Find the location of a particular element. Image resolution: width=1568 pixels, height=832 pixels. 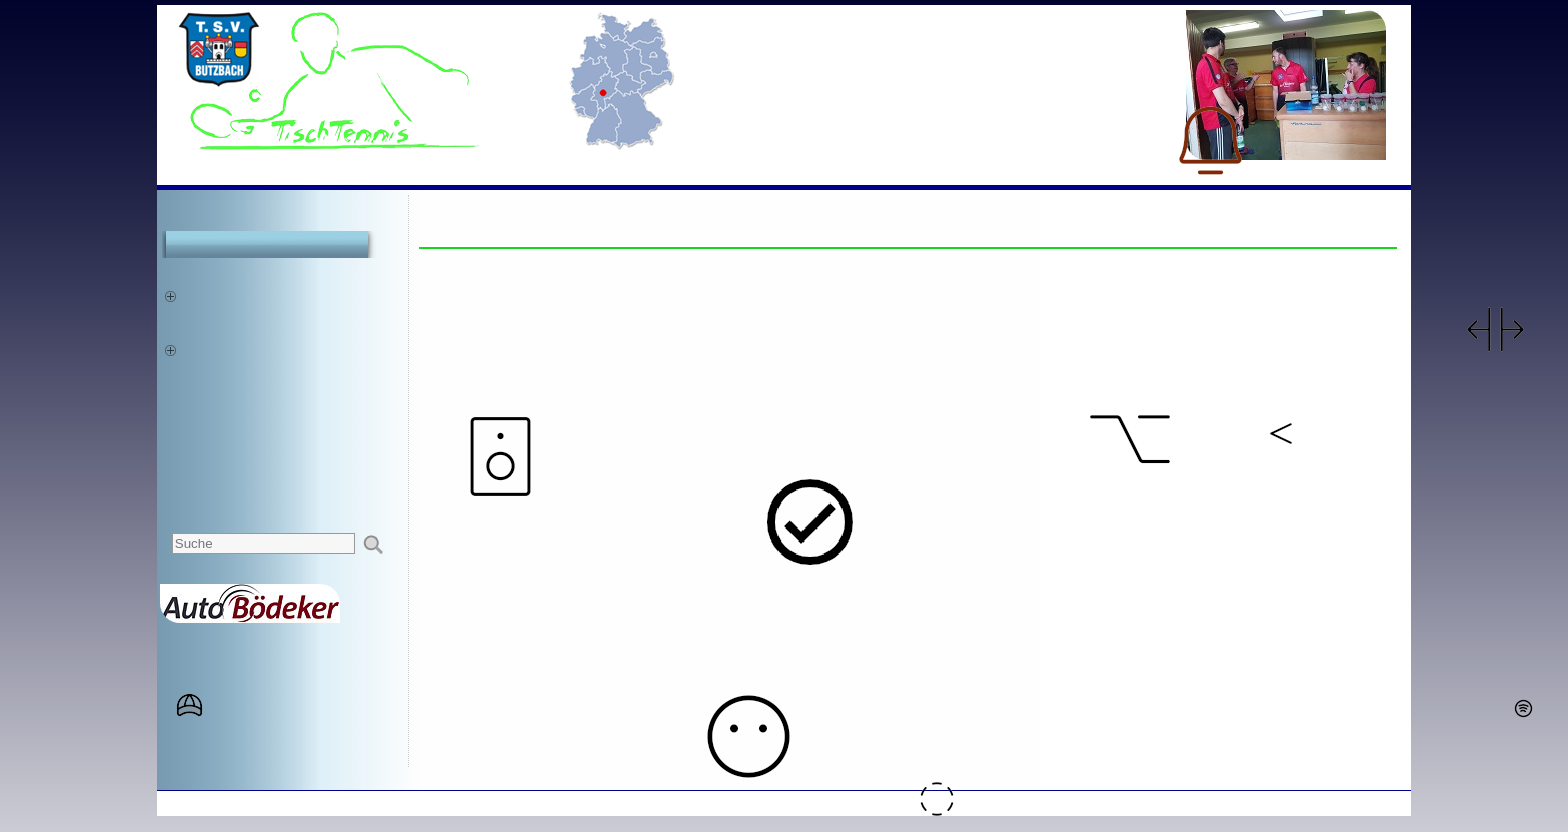

browse hats or headwear options is located at coordinates (189, 706).